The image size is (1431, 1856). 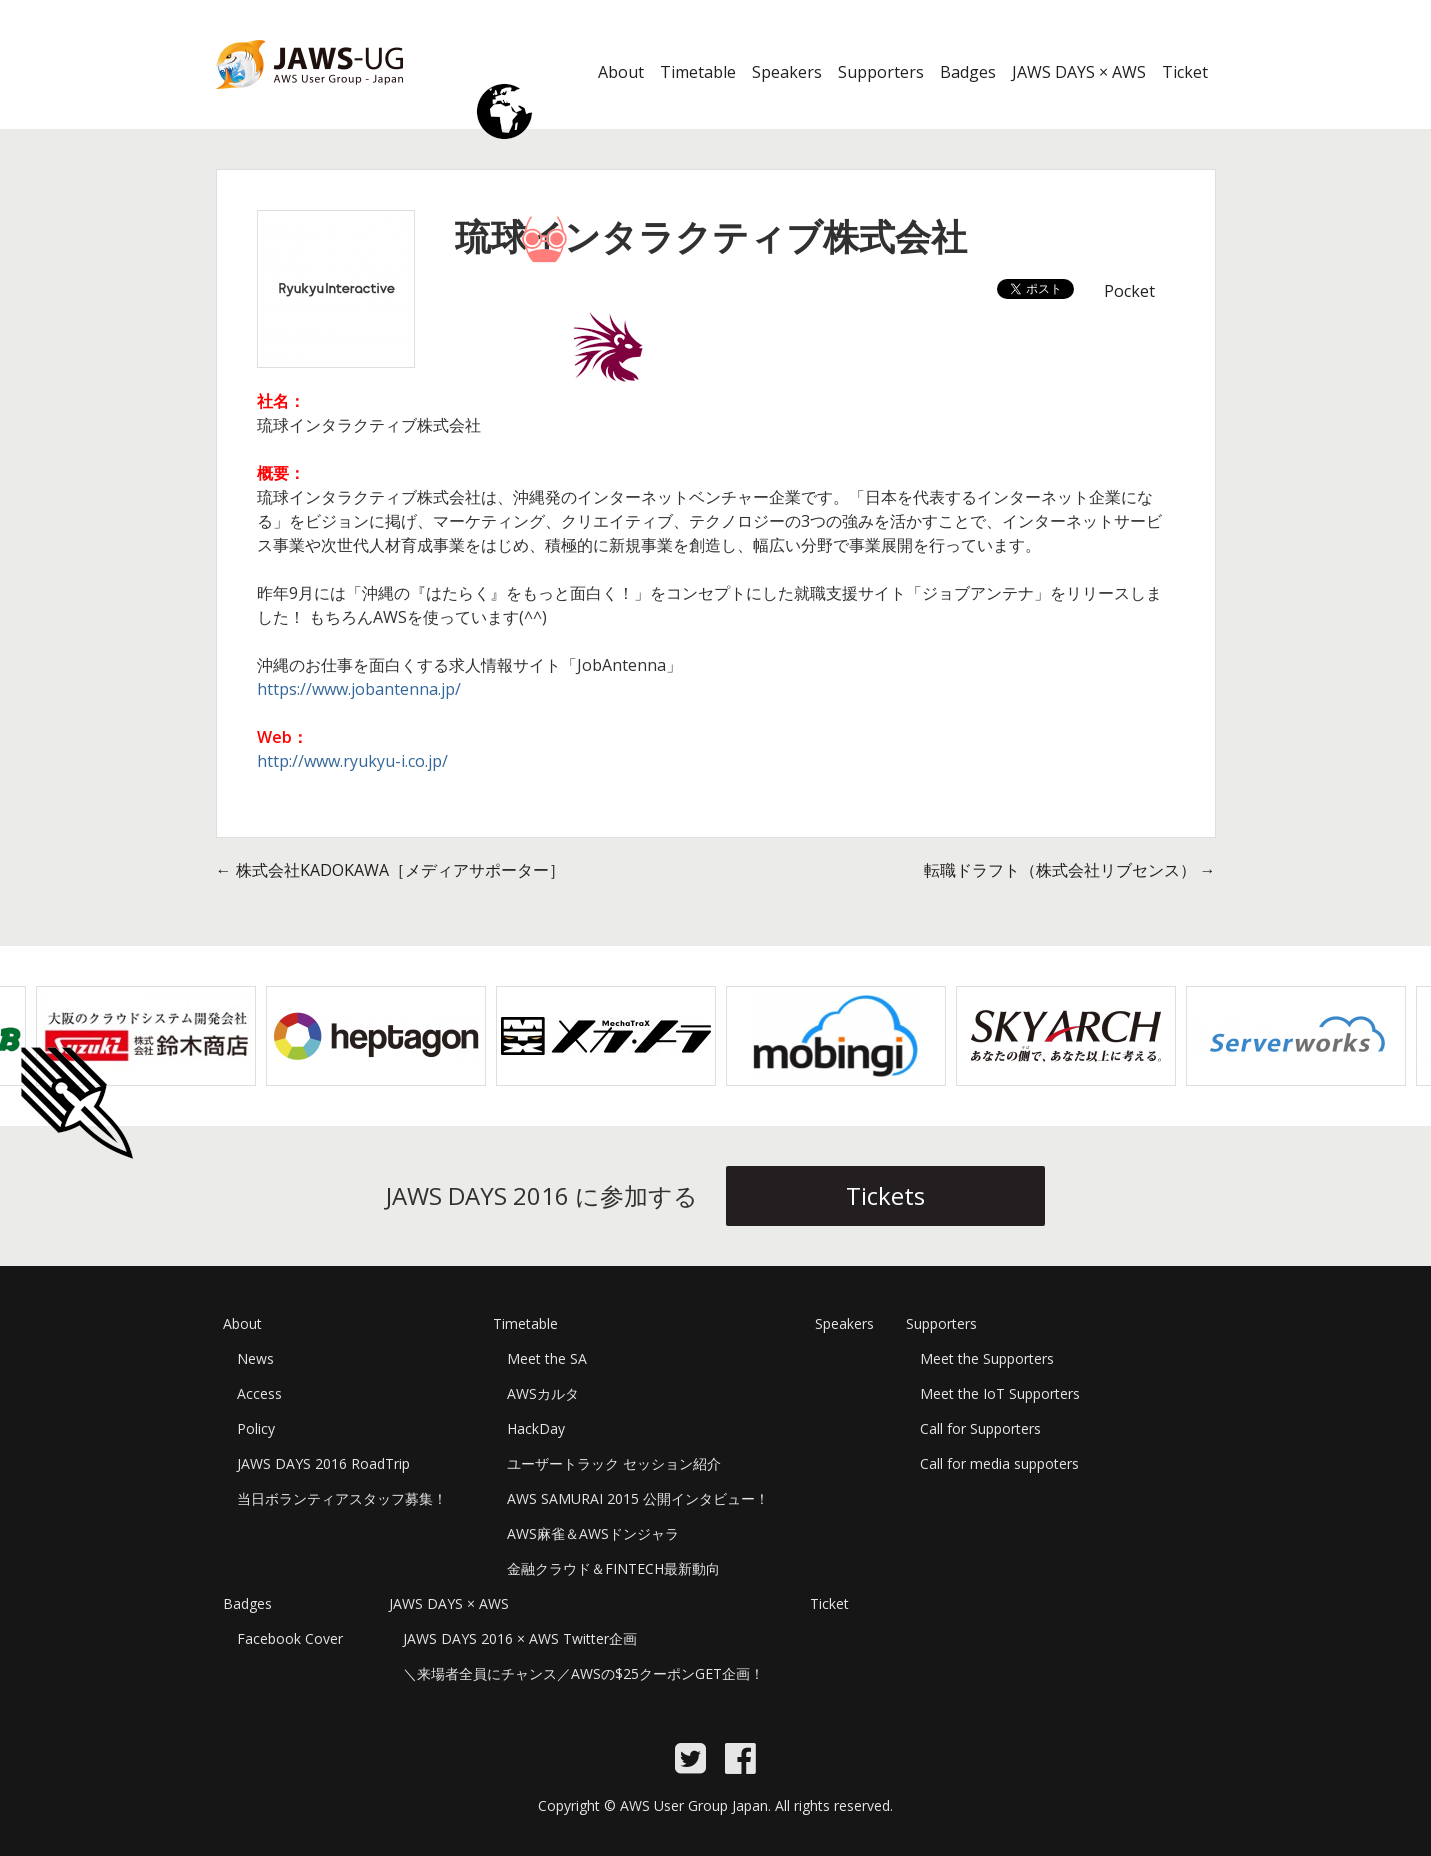 What do you see at coordinates (504, 111) in the screenshot?
I see `select africa/europe region` at bounding box center [504, 111].